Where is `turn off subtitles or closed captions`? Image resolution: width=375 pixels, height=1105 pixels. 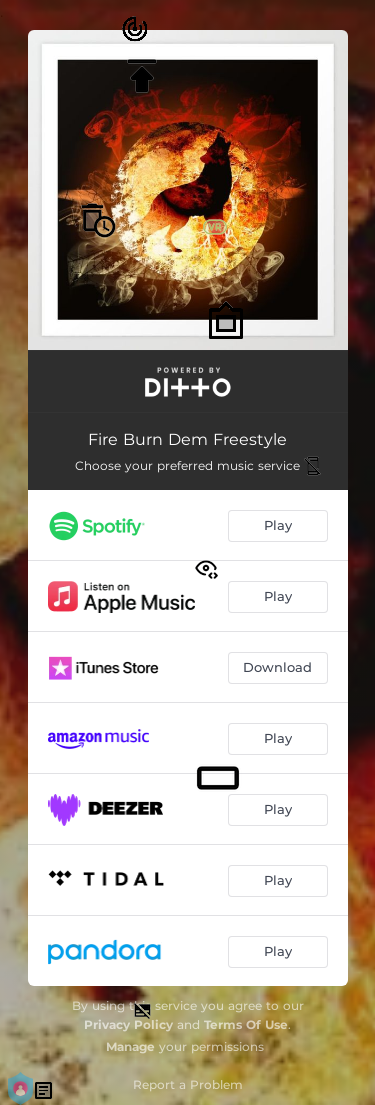
turn off subtitles or closed captions is located at coordinates (142, 1010).